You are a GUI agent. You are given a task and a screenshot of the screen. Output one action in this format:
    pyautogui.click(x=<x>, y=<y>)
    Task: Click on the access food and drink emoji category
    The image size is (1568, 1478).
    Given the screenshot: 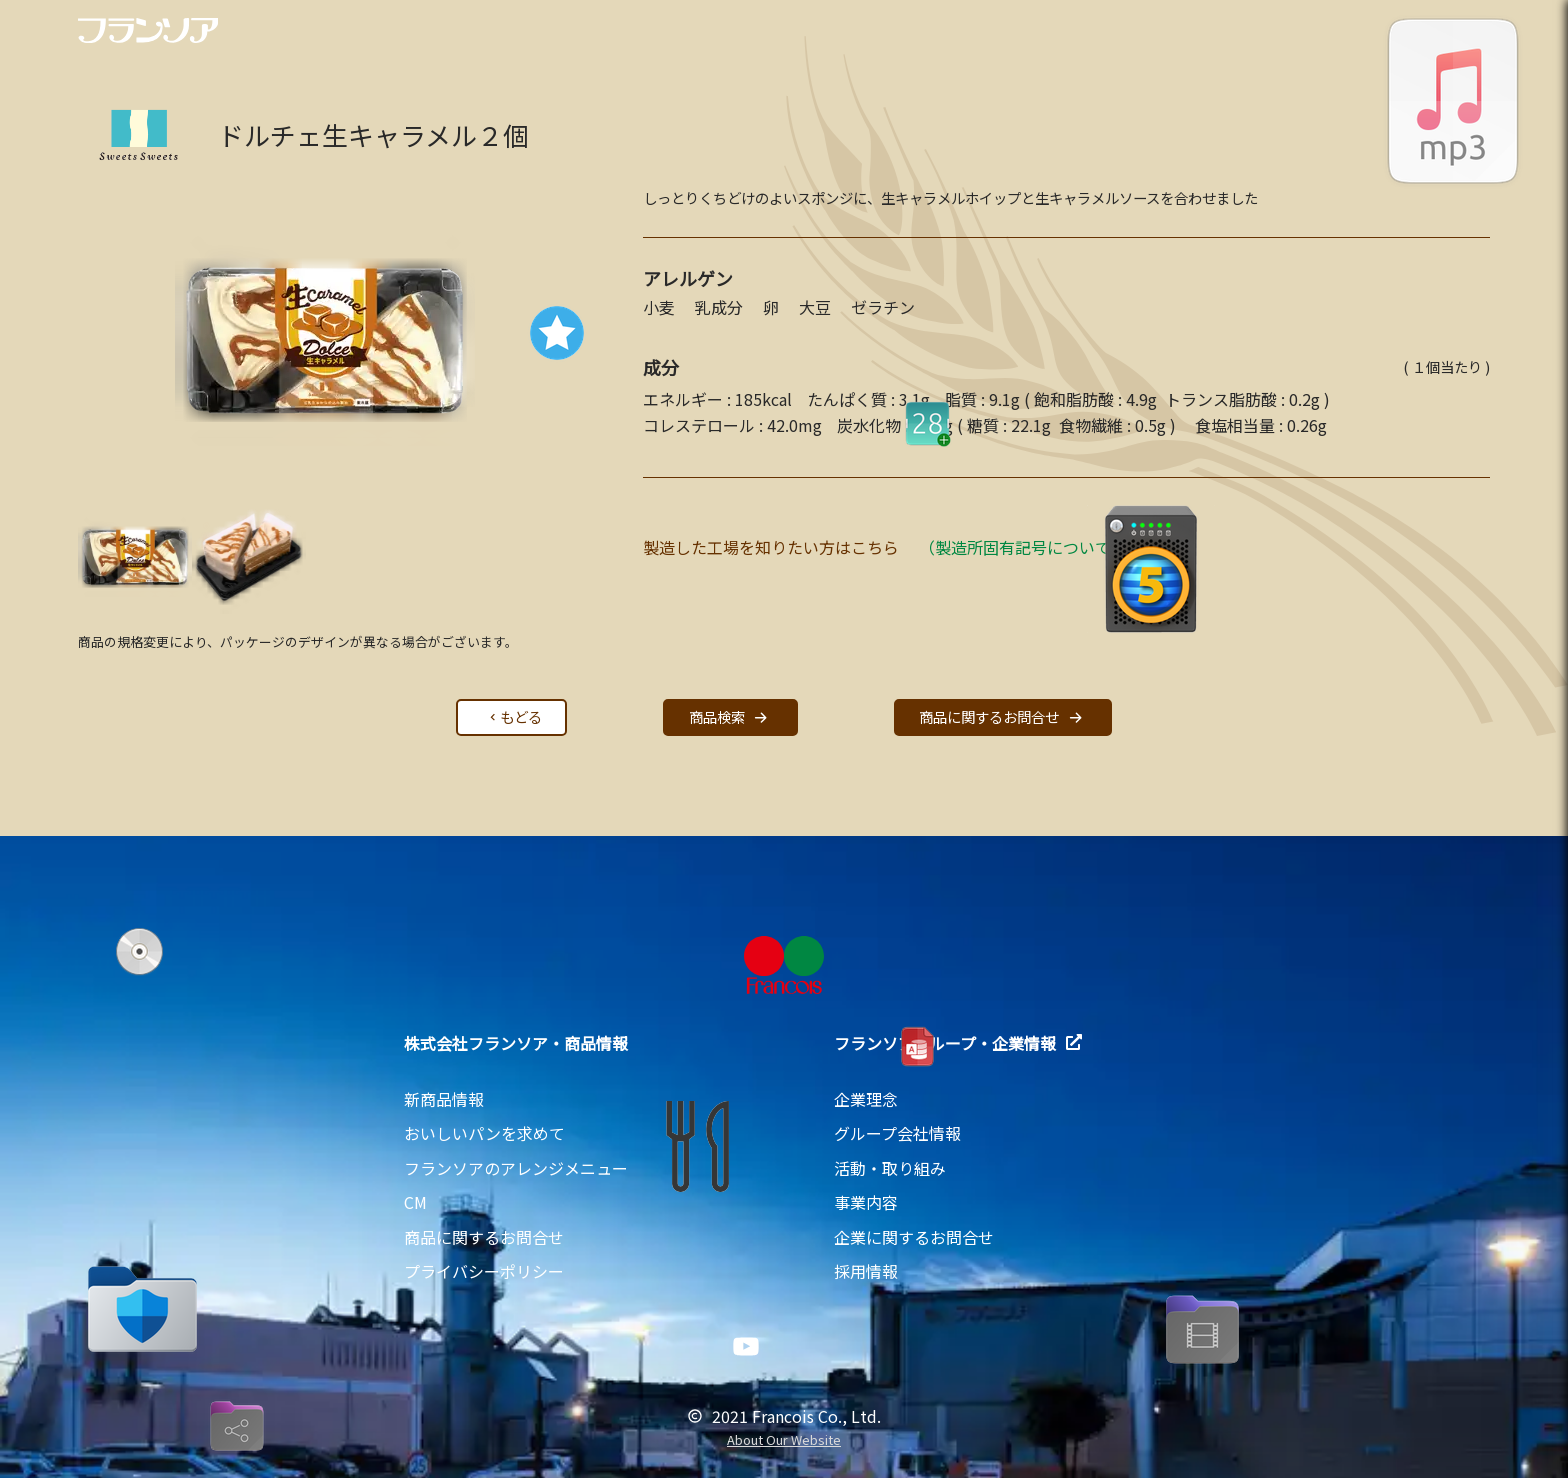 What is the action you would take?
    pyautogui.click(x=700, y=1146)
    